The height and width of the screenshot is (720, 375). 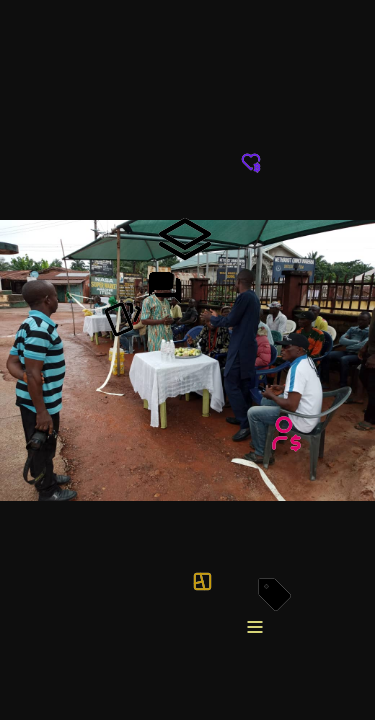 I want to click on view user payment or billing information, so click(x=284, y=433).